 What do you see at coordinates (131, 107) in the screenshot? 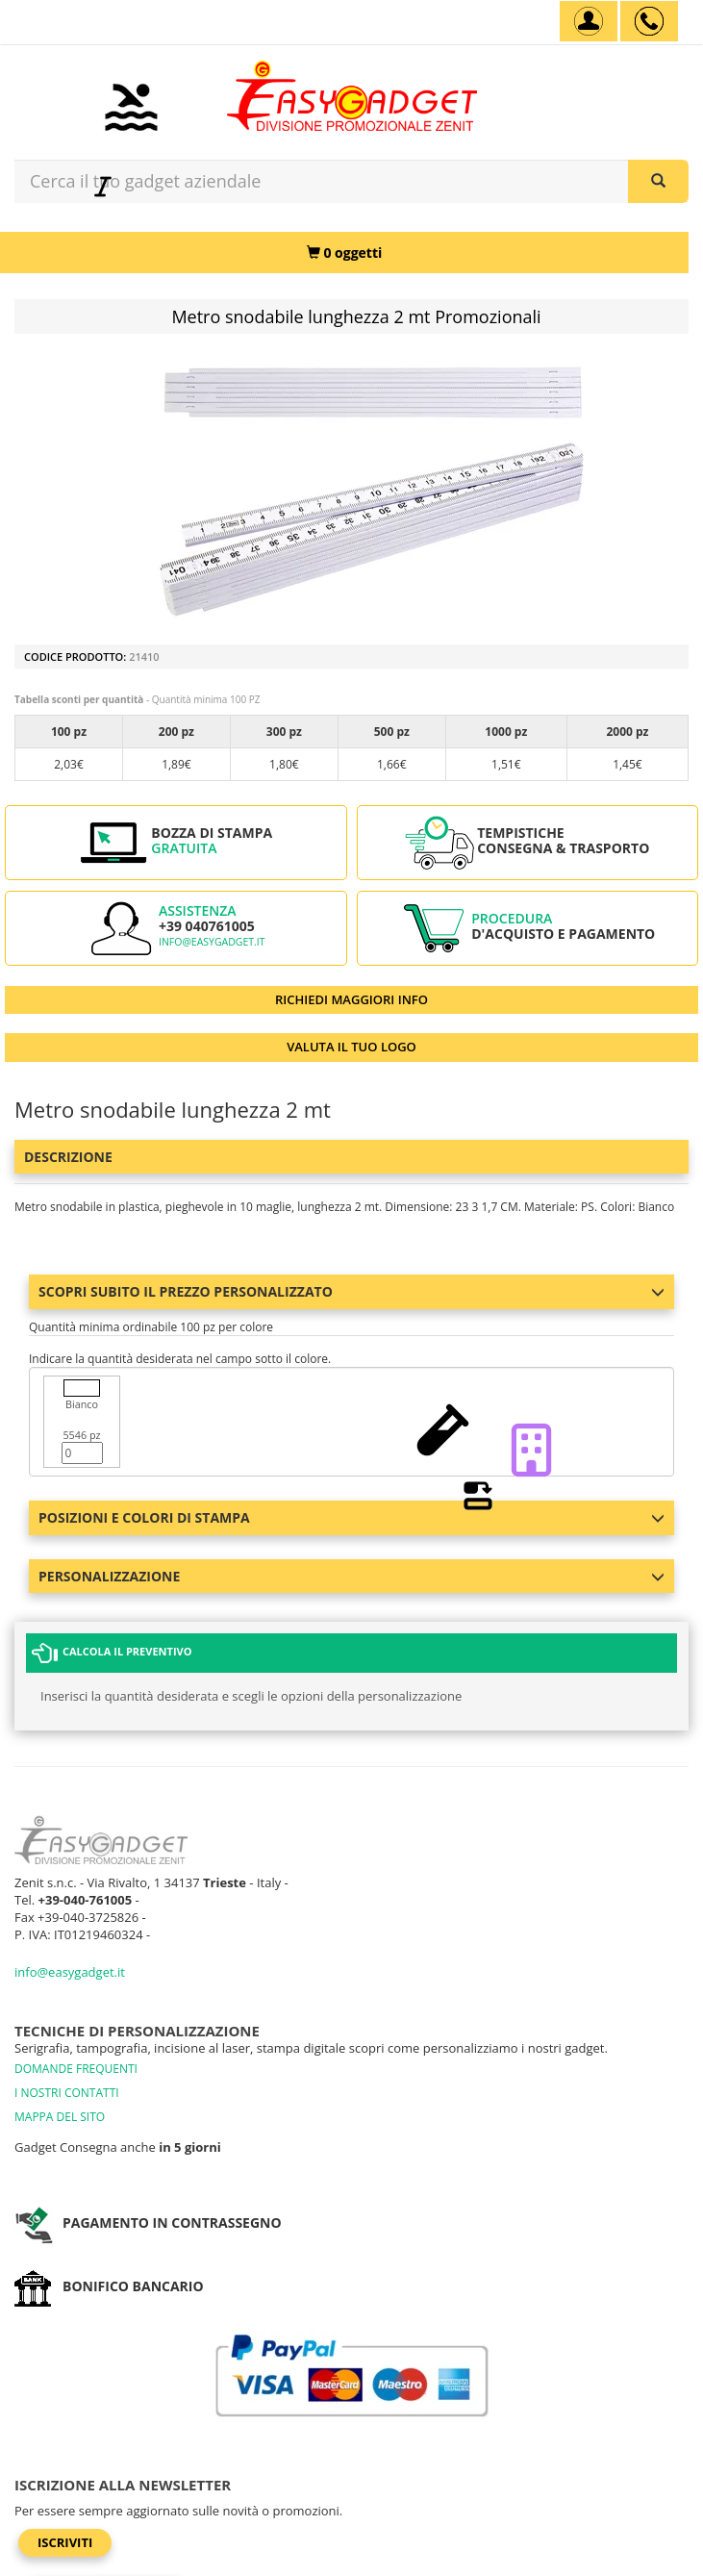
I see `indicates swimming pool amenity available` at bounding box center [131, 107].